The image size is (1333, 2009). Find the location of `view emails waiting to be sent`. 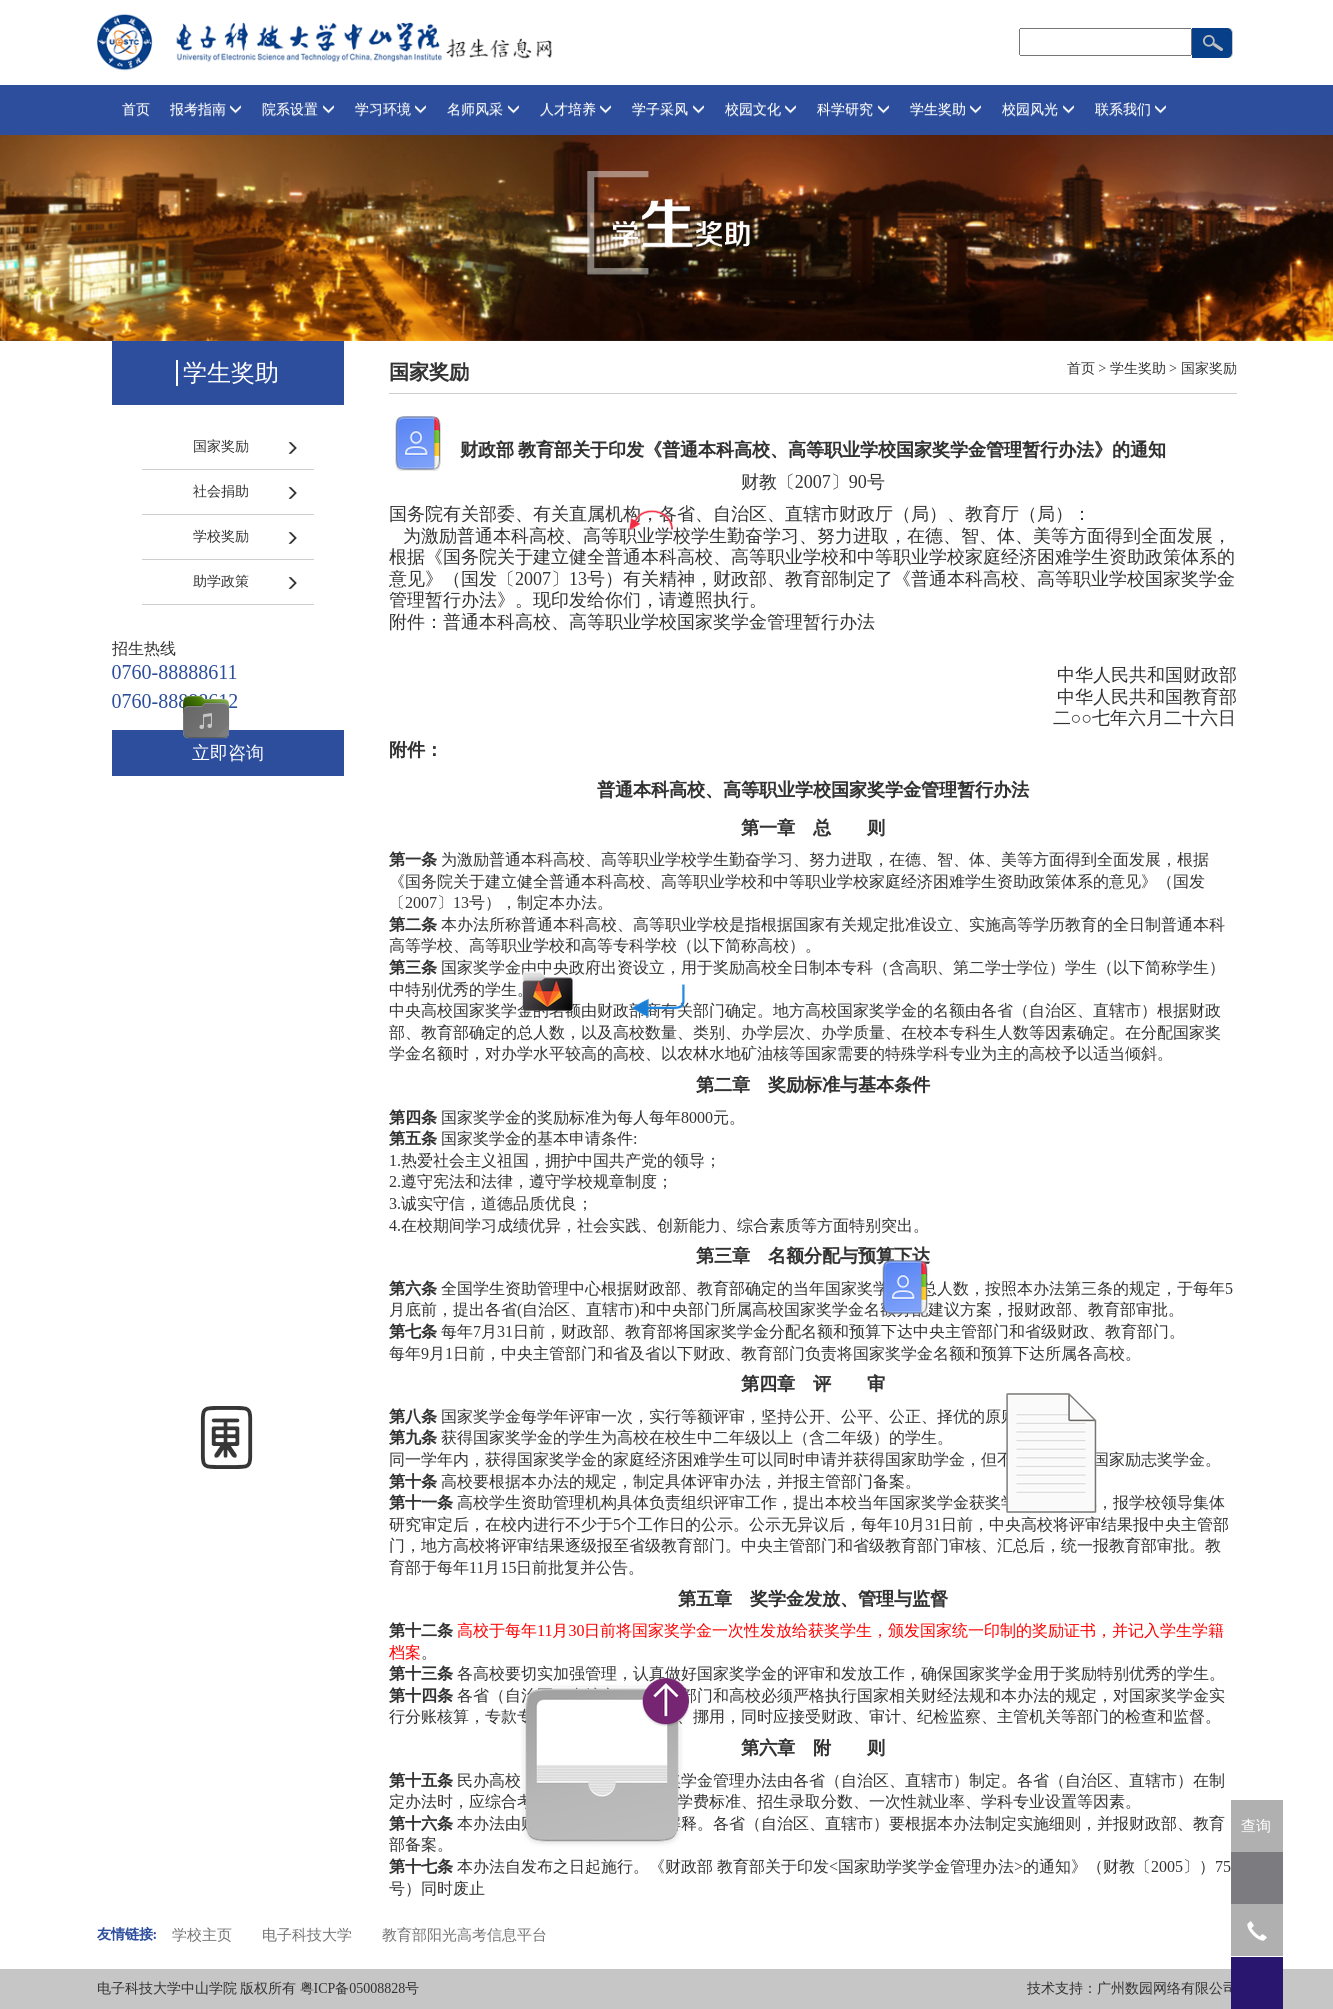

view emails waiting to be sent is located at coordinates (602, 1765).